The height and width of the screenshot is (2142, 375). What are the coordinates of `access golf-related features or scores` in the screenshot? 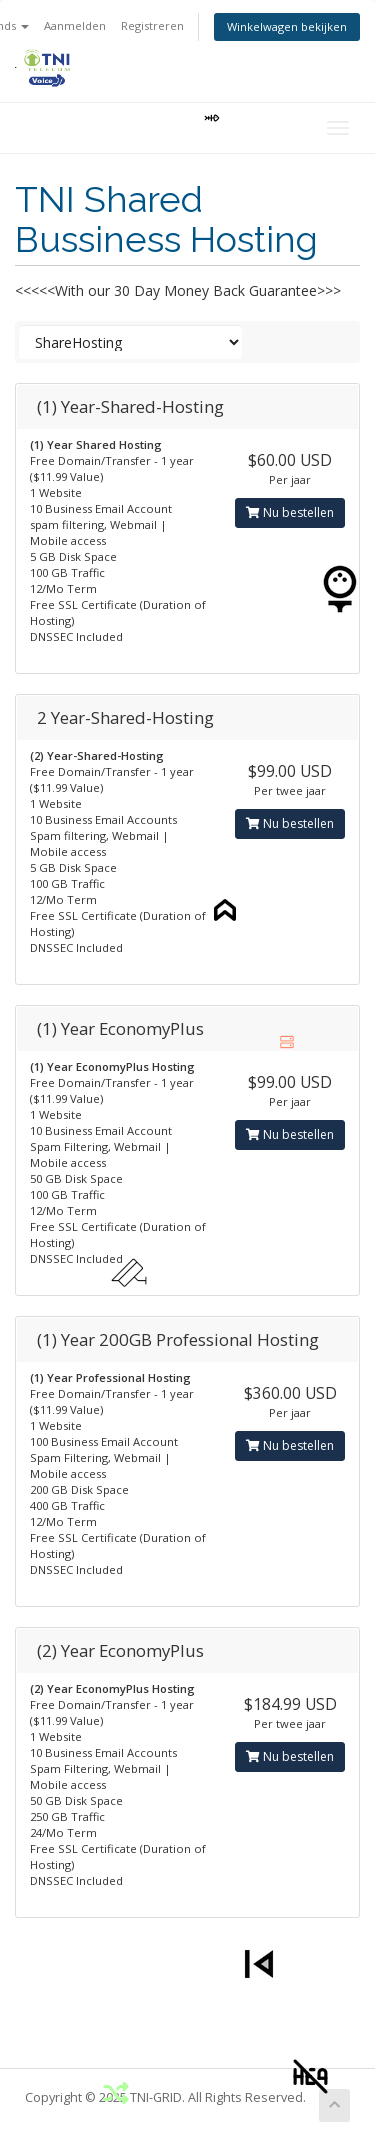 It's located at (340, 589).